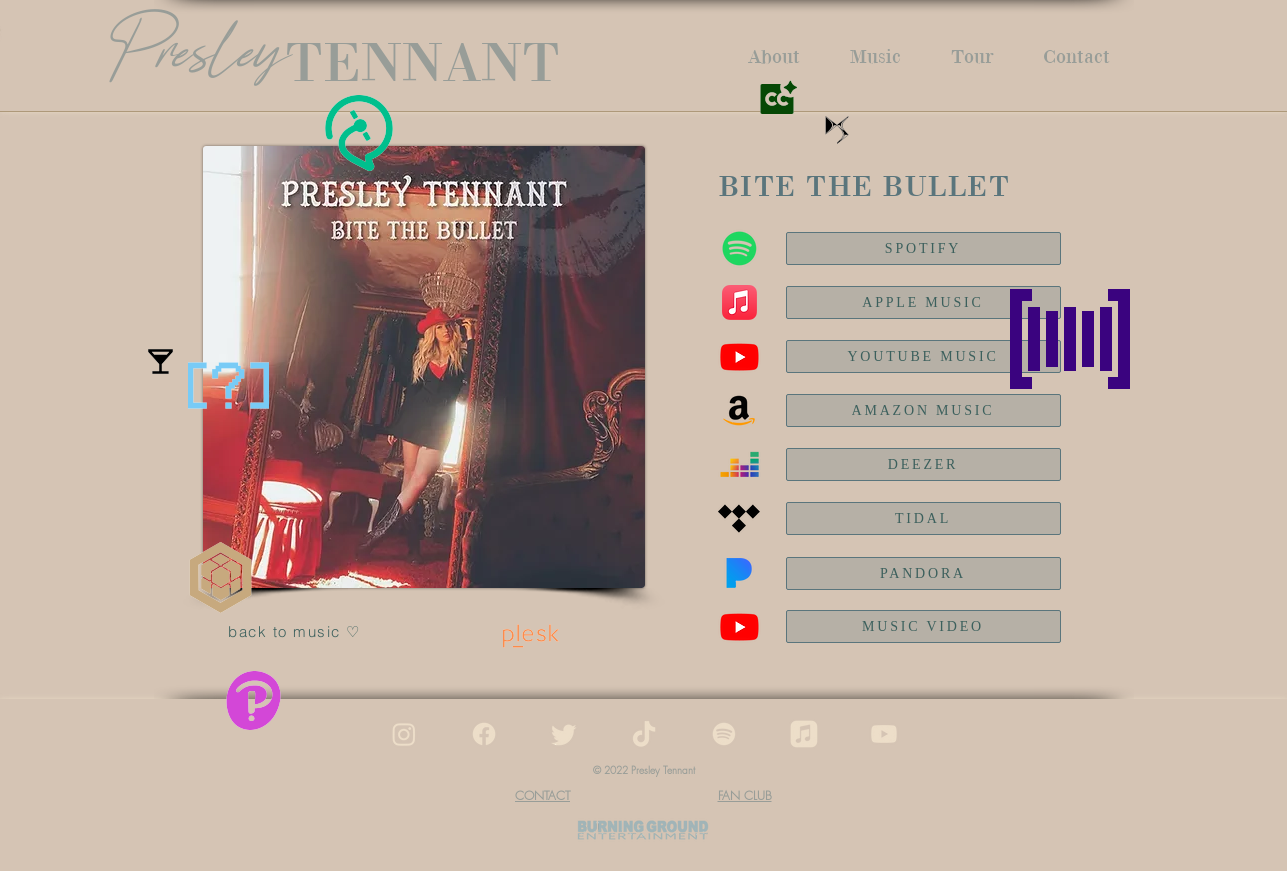 This screenshot has height=871, width=1287. What do you see at coordinates (160, 361) in the screenshot?
I see `view cocktail or drink menu` at bounding box center [160, 361].